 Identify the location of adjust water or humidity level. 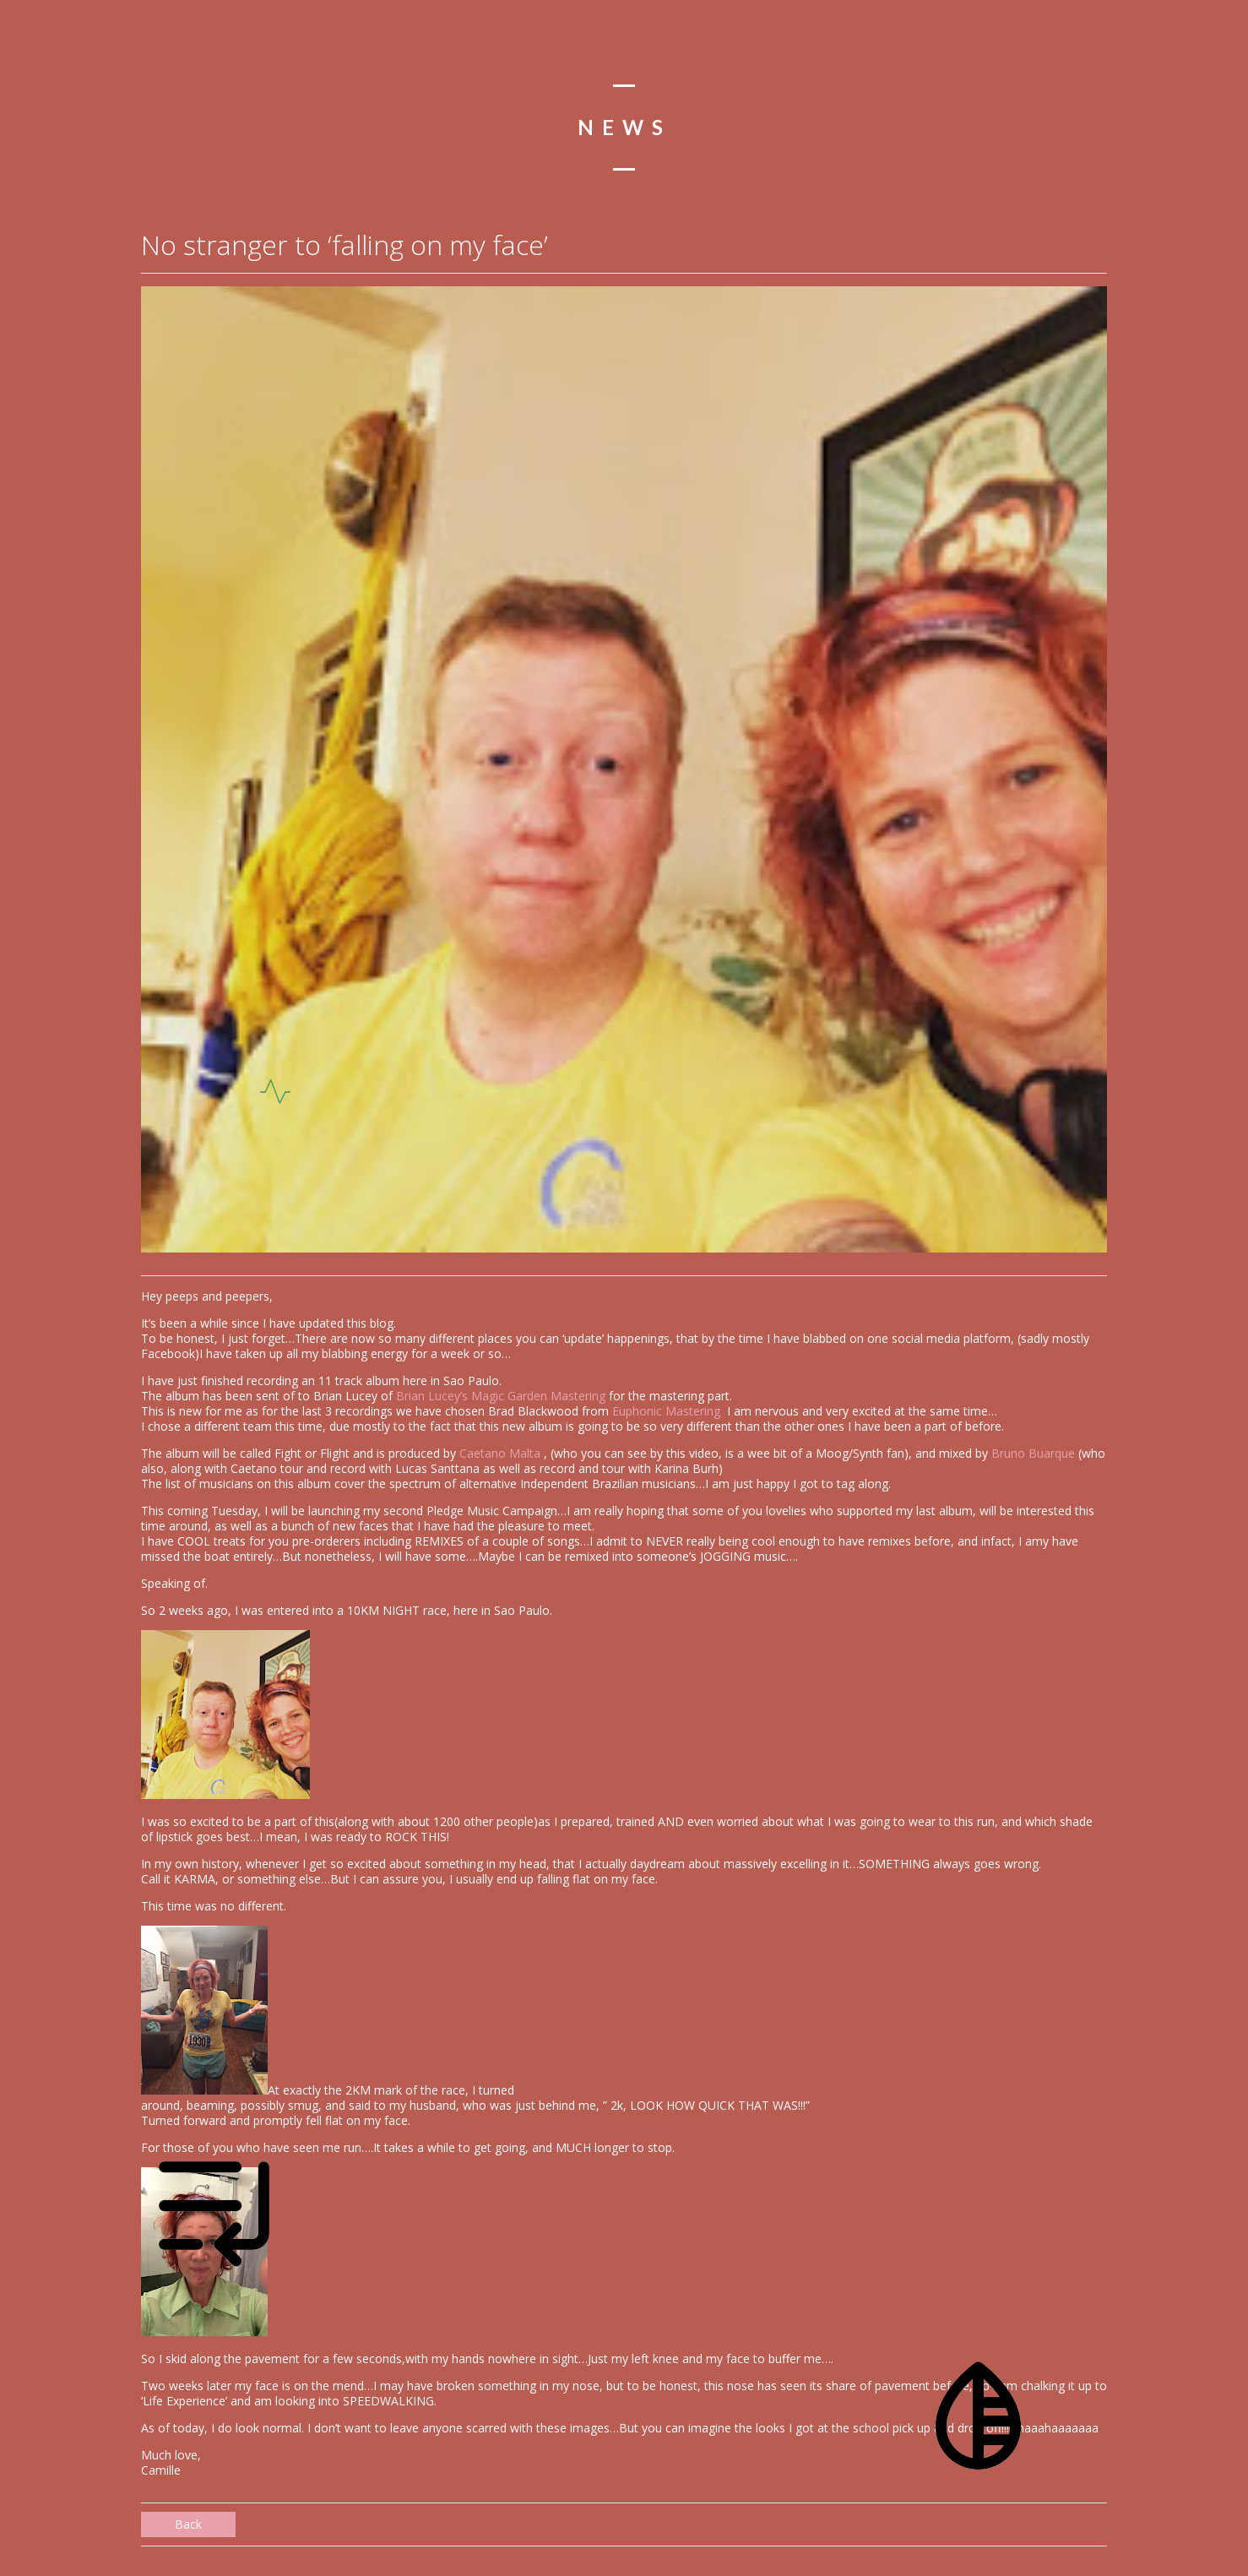
(978, 2419).